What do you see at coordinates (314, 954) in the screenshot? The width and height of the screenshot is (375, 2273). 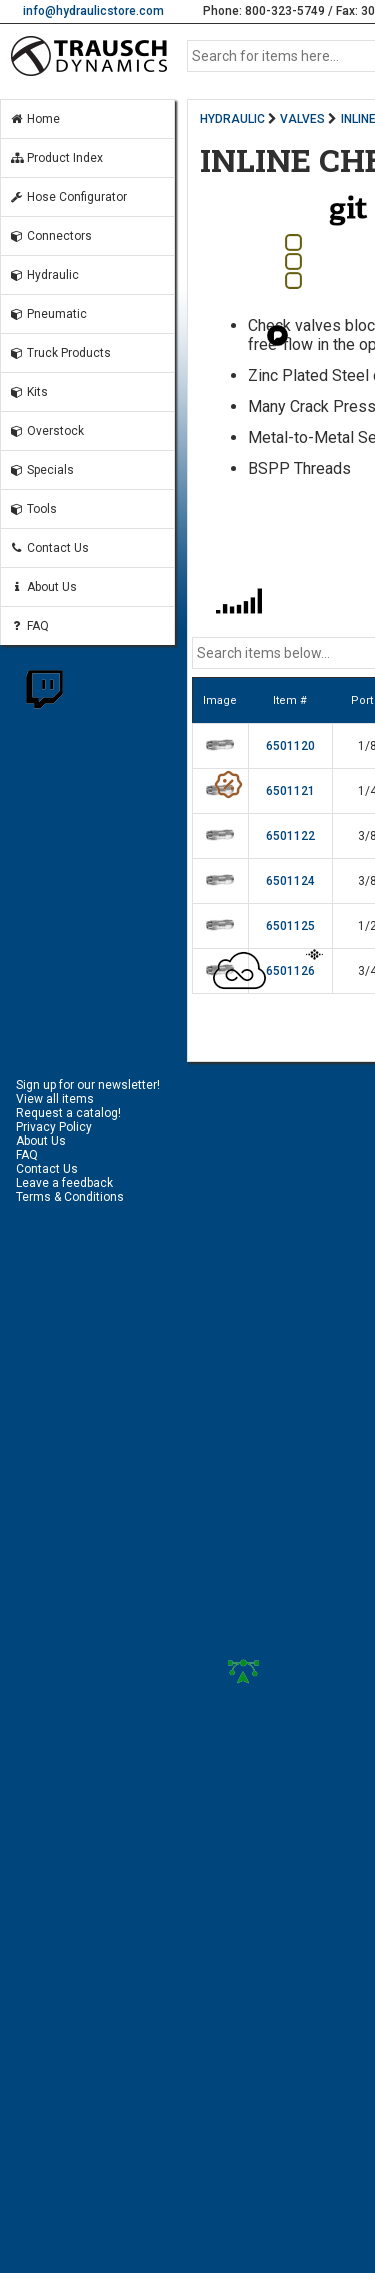 I see `open Wwise audio middleware application` at bounding box center [314, 954].